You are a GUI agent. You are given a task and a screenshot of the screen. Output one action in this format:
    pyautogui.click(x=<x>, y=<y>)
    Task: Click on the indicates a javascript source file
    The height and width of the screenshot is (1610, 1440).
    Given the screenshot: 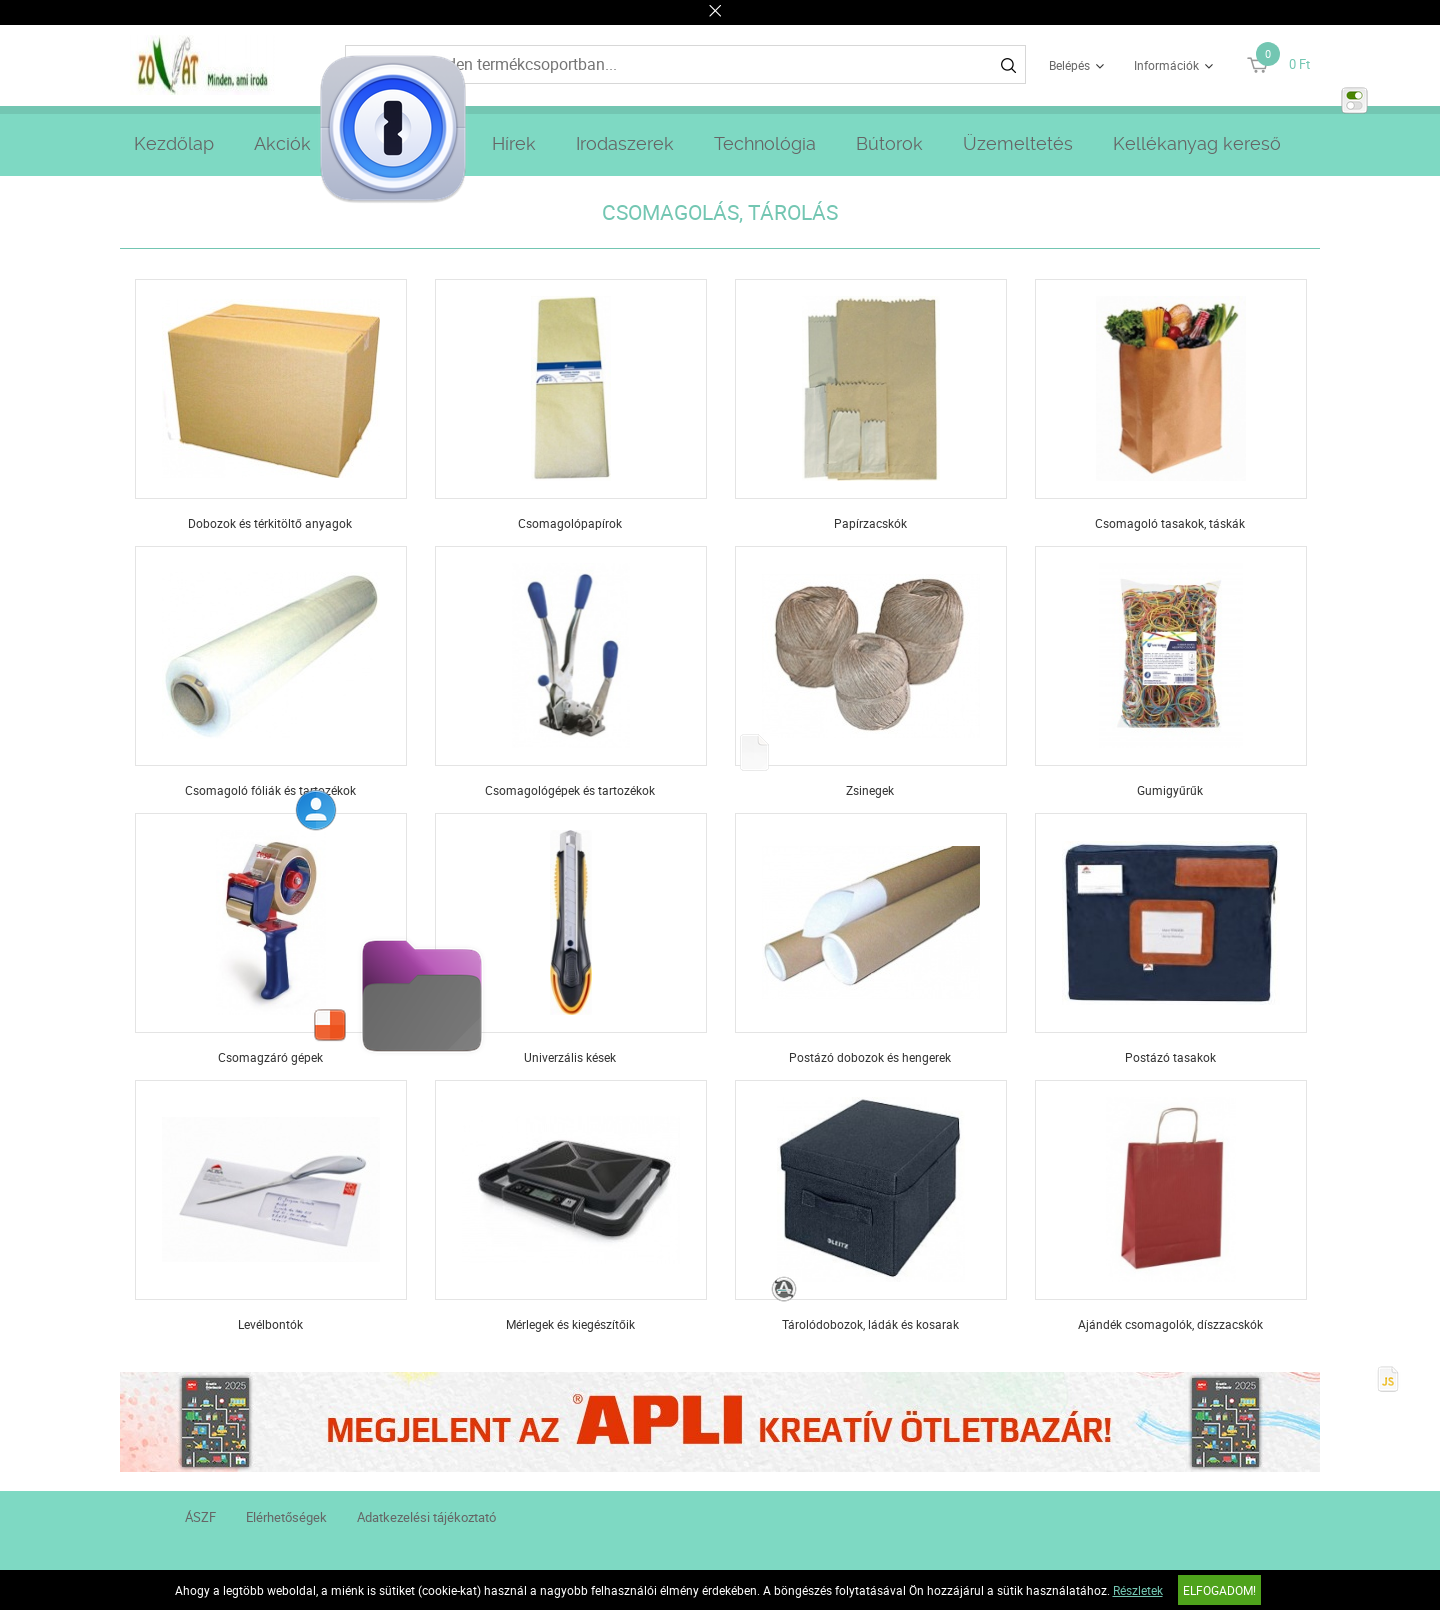 What is the action you would take?
    pyautogui.click(x=1388, y=1379)
    